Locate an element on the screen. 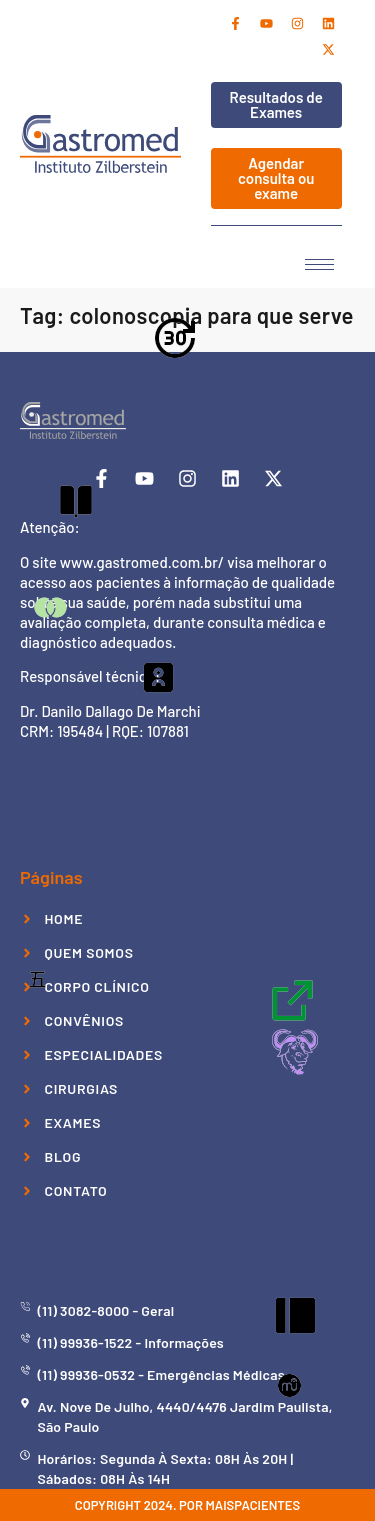 The width and height of the screenshot is (375, 1521). skip forward 30 seconds is located at coordinates (175, 338).